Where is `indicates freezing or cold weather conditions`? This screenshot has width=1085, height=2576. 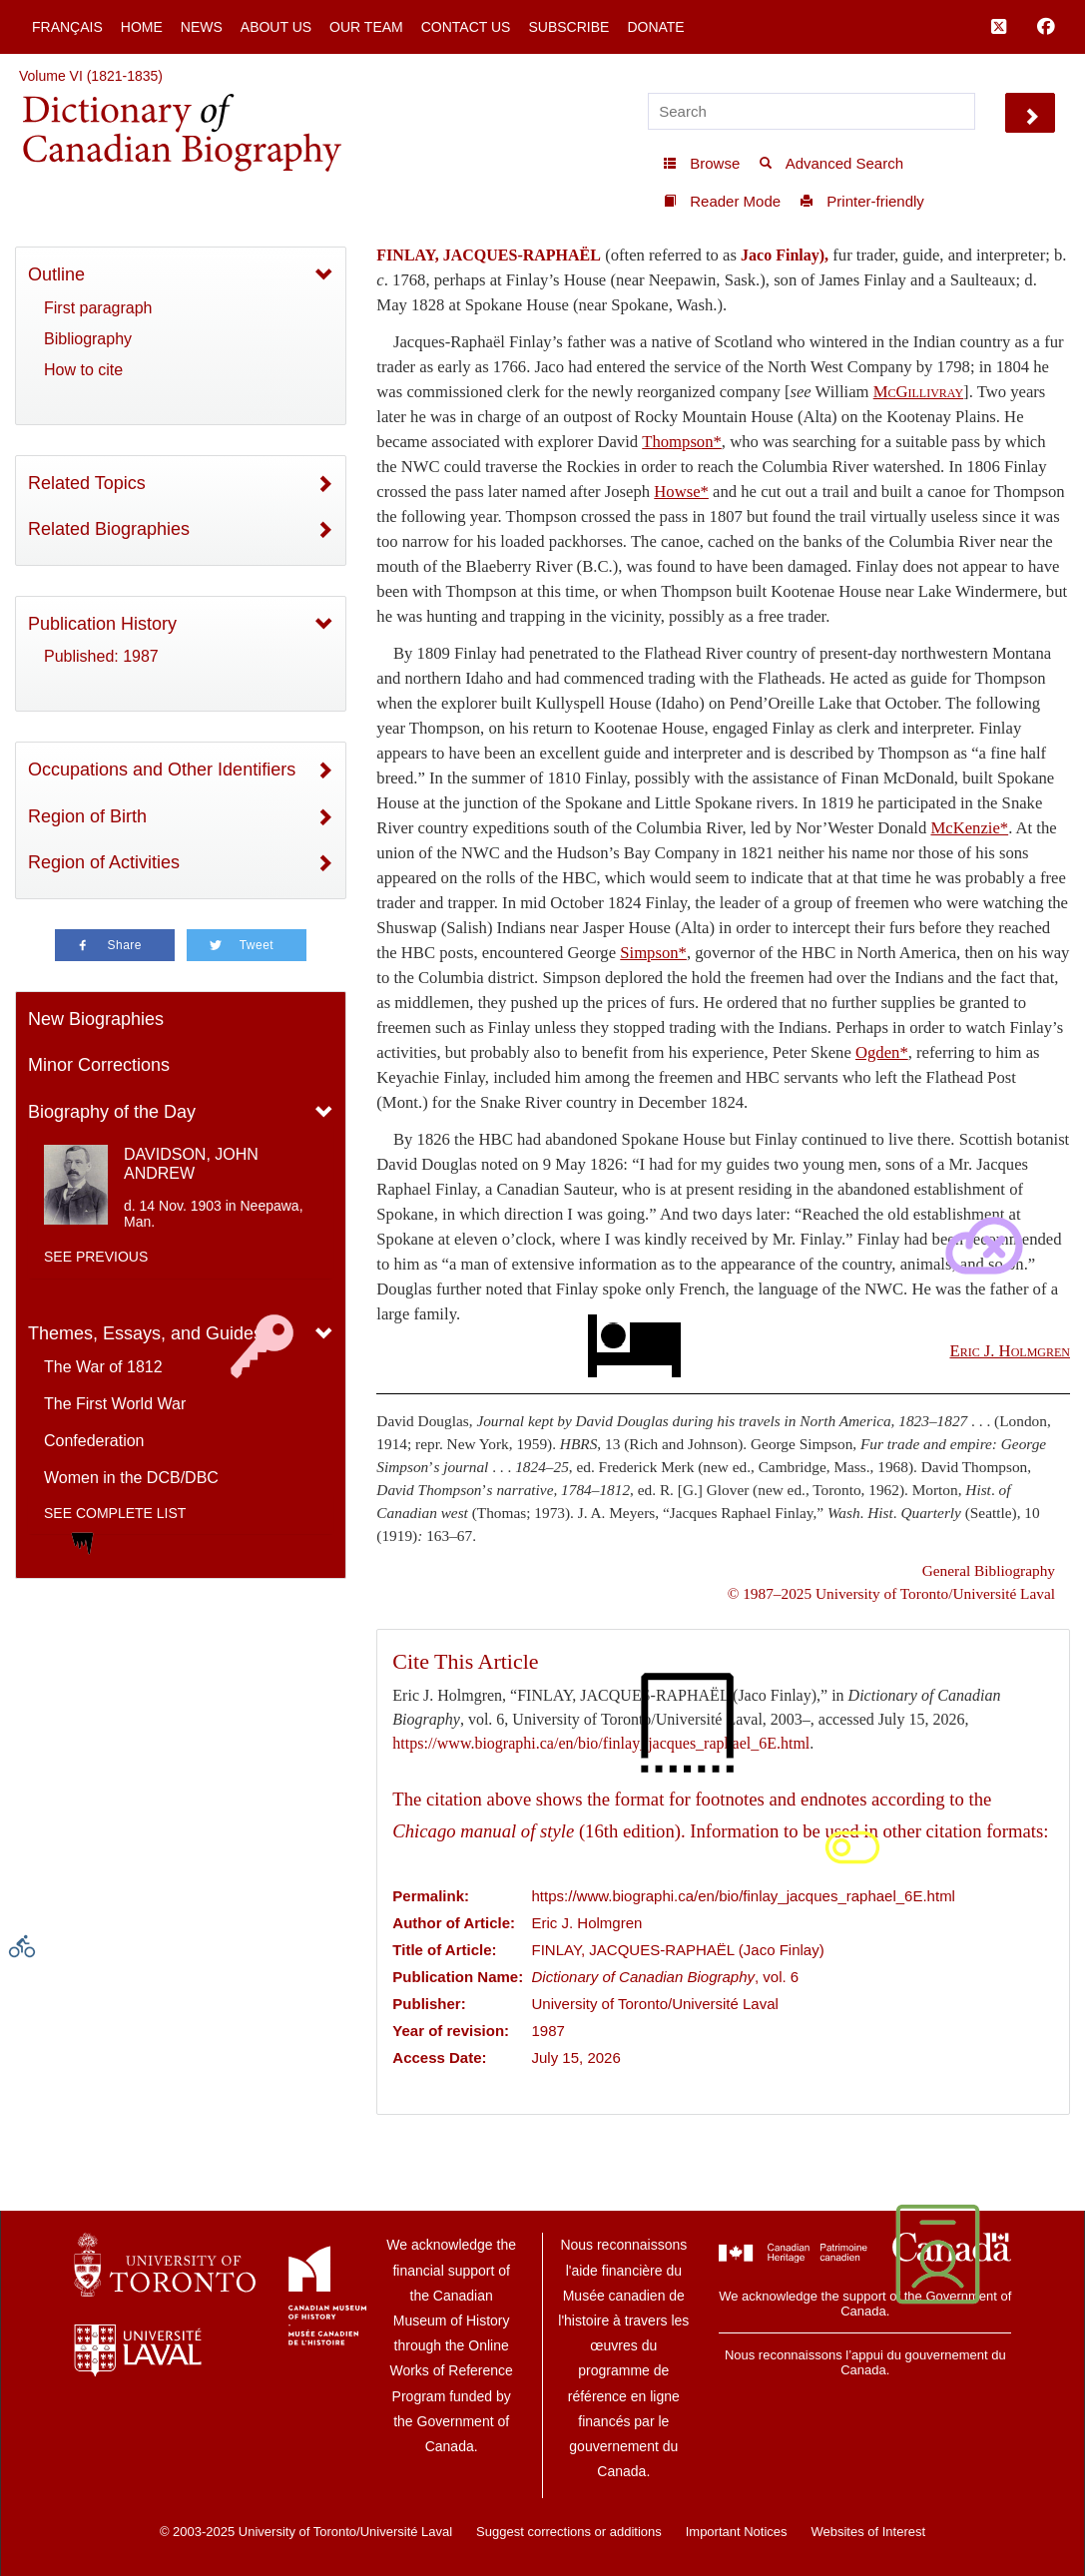 indicates freezing or cold weather conditions is located at coordinates (82, 1543).